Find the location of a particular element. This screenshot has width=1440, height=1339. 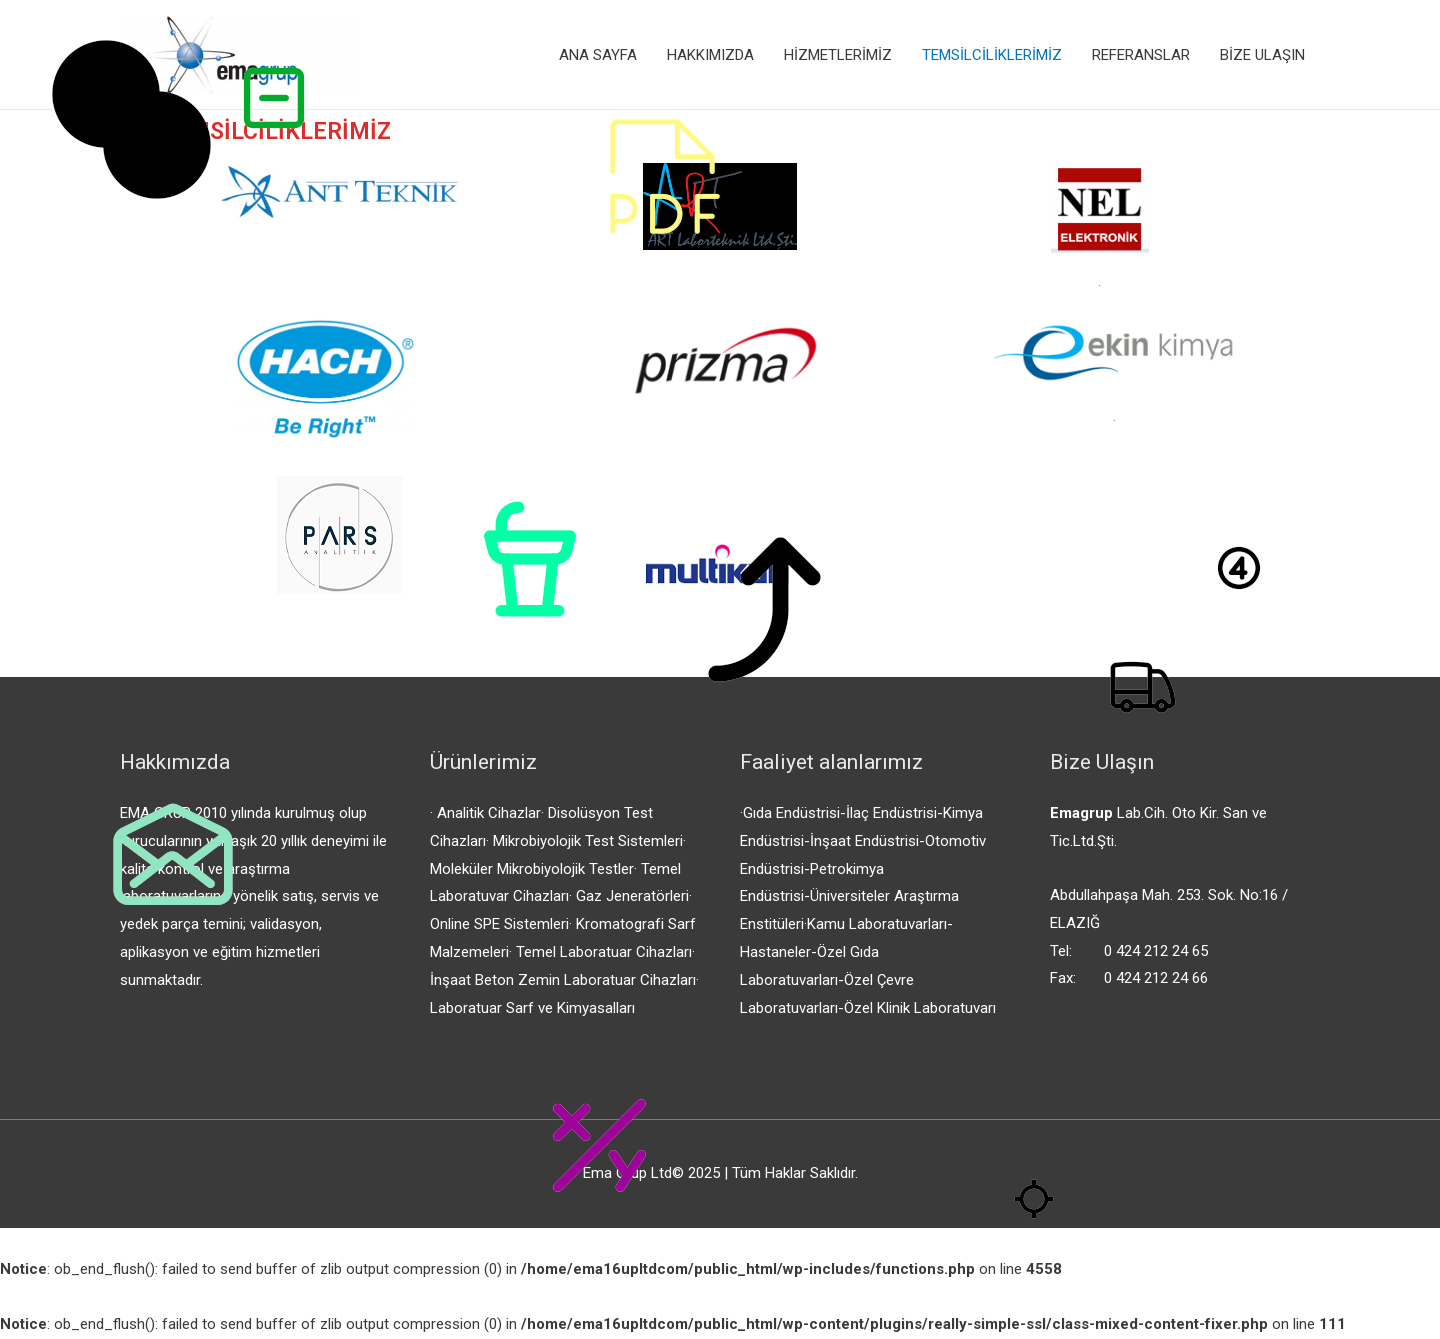

redirect or reroute upward is located at coordinates (764, 609).